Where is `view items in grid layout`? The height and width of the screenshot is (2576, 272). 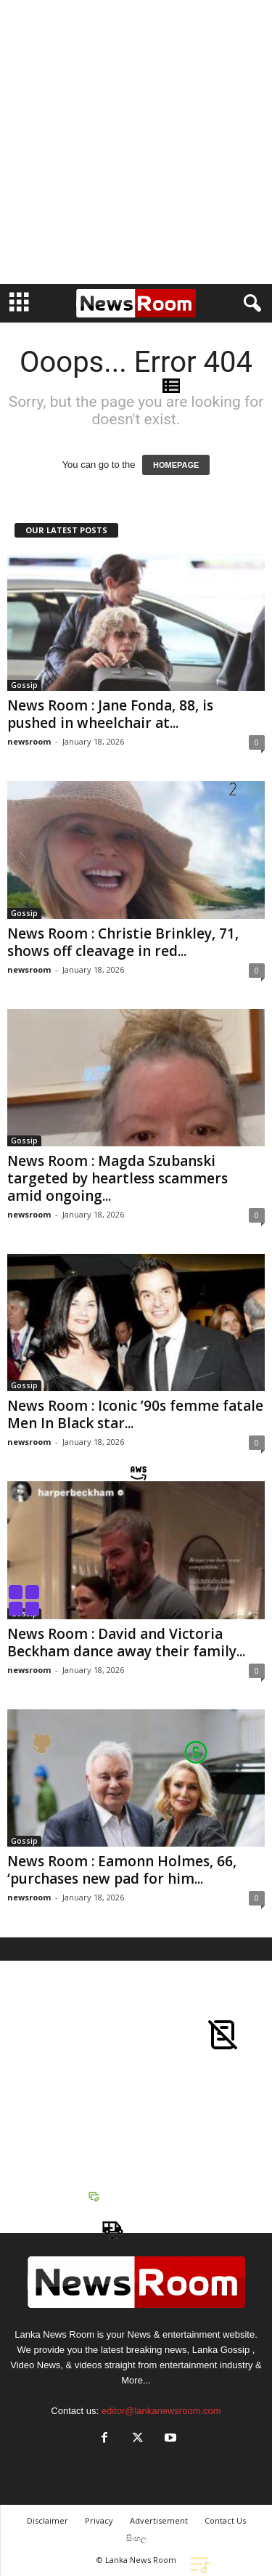
view items in grid layout is located at coordinates (24, 1600).